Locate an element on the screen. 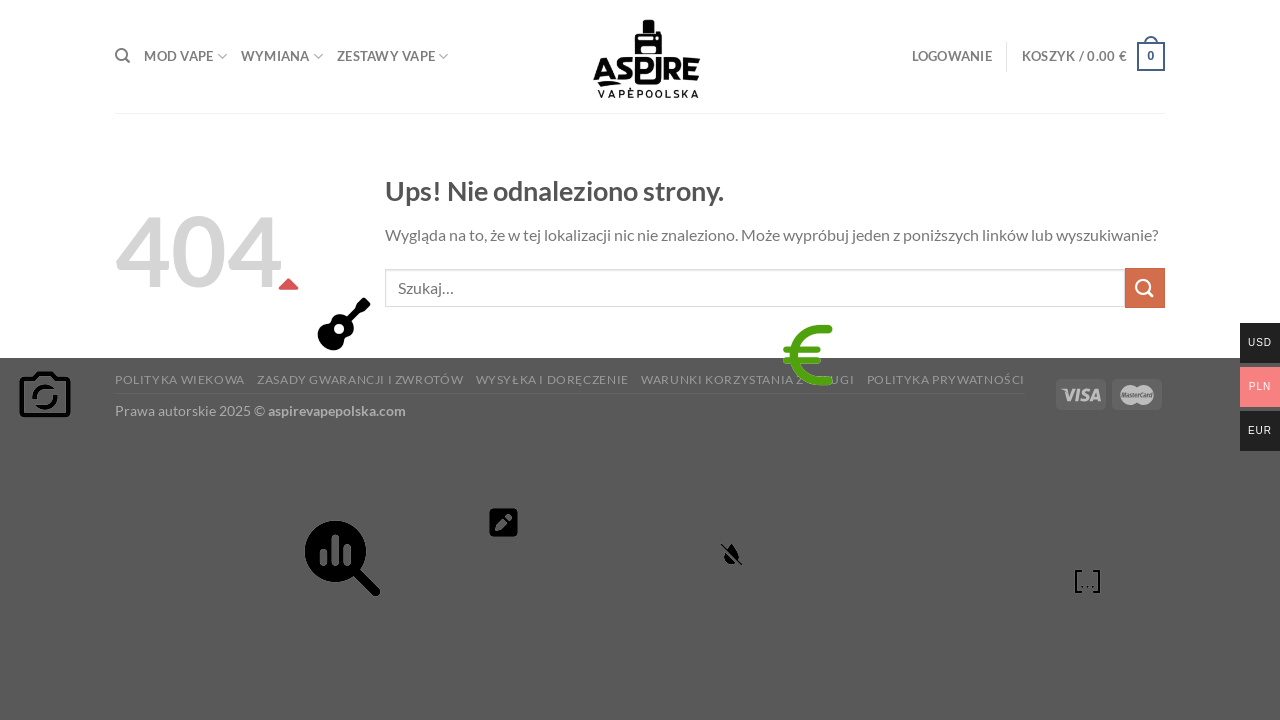 This screenshot has height=720, width=1280. access music or audio settings is located at coordinates (344, 324).